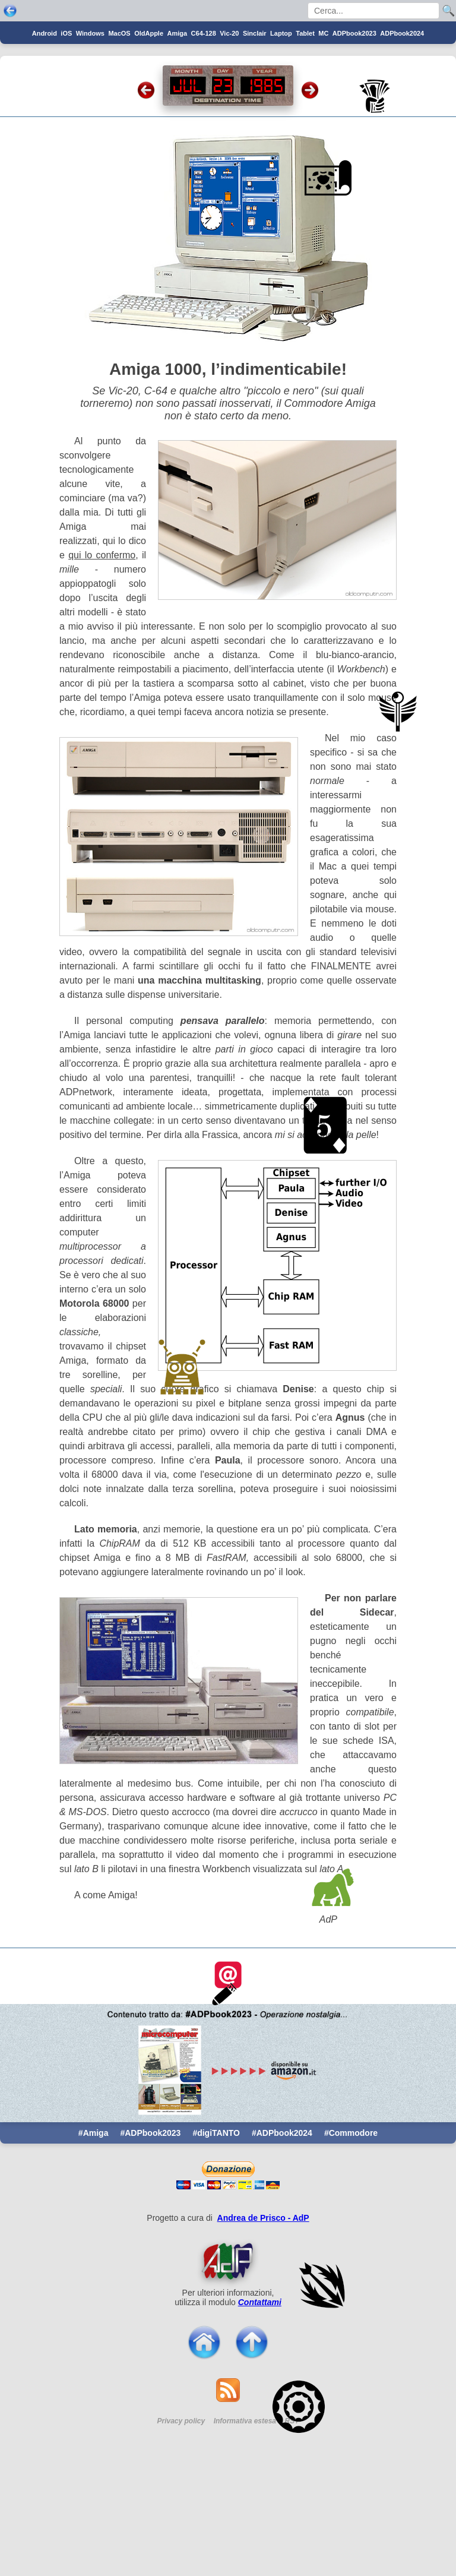 This screenshot has height=2576, width=456. Describe the element at coordinates (398, 712) in the screenshot. I see `select a royal or mythical staff weapon` at that location.